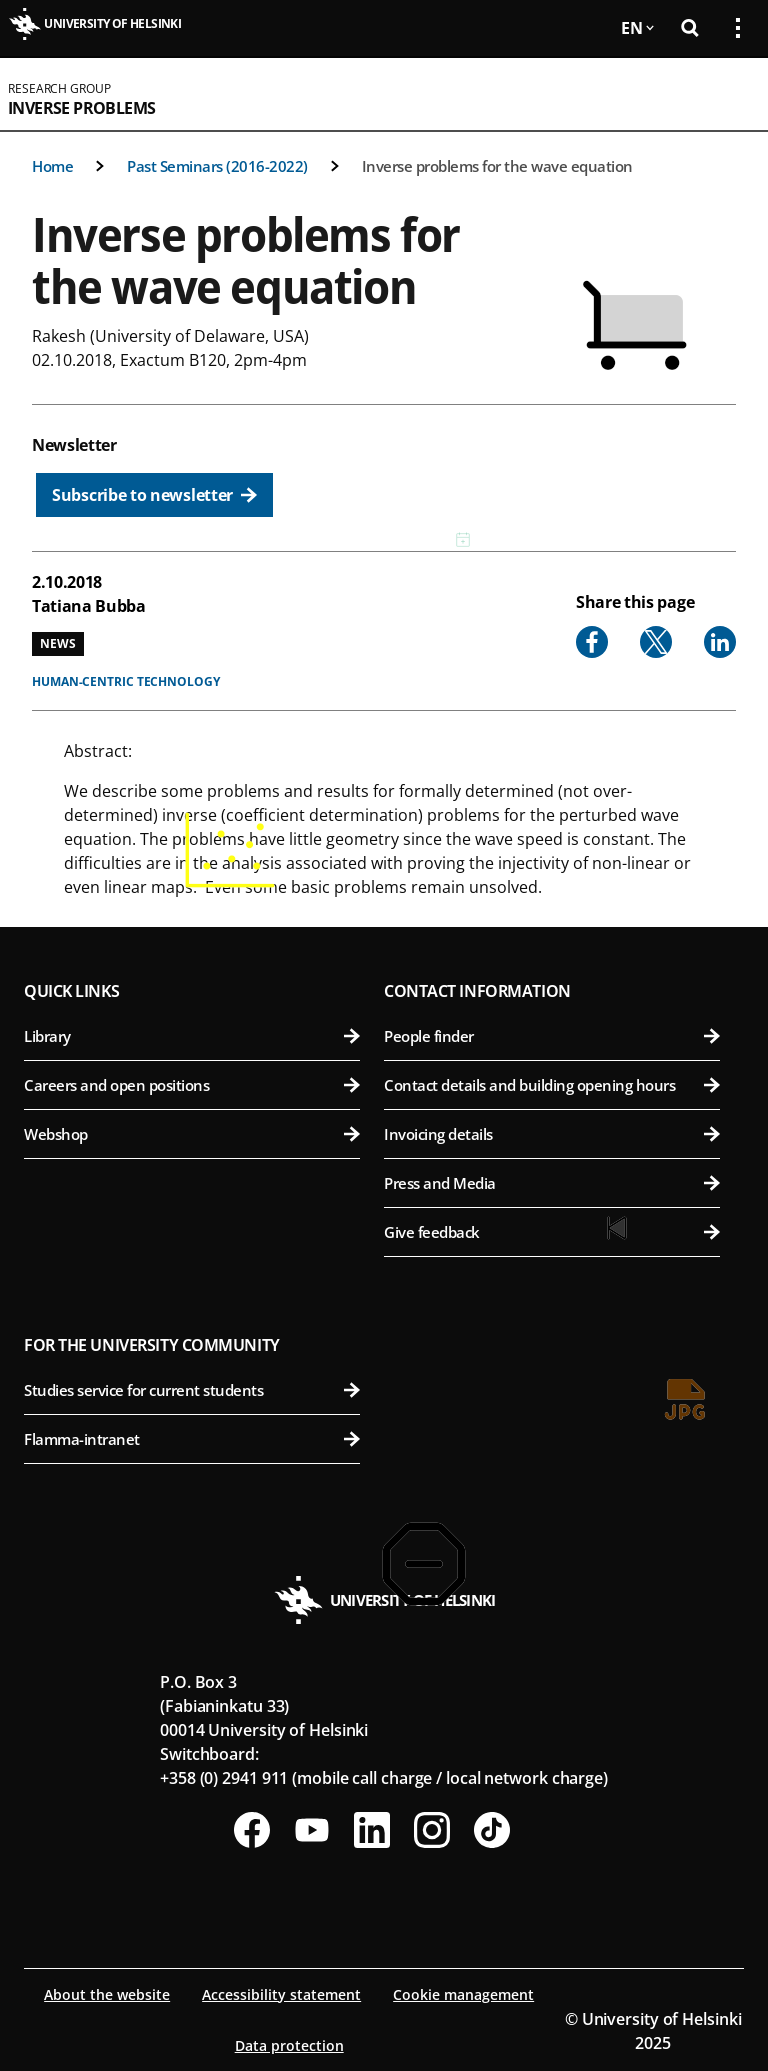  What do you see at coordinates (230, 850) in the screenshot?
I see `view scatter plot data` at bounding box center [230, 850].